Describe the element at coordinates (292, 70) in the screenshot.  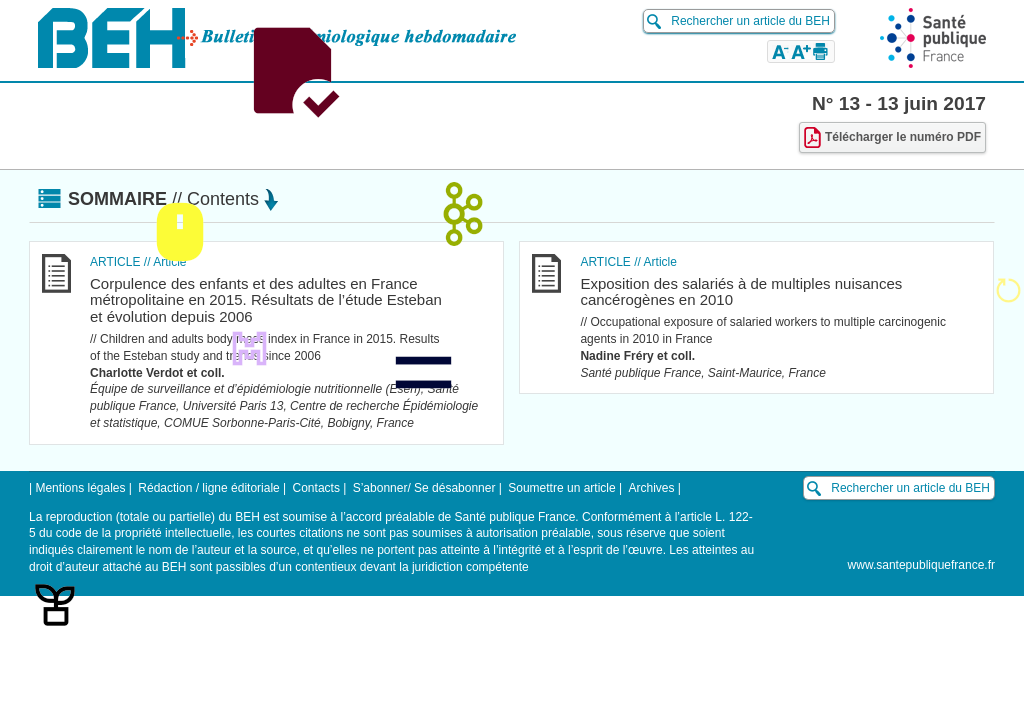
I see `file successfully uploaded or verified` at that location.